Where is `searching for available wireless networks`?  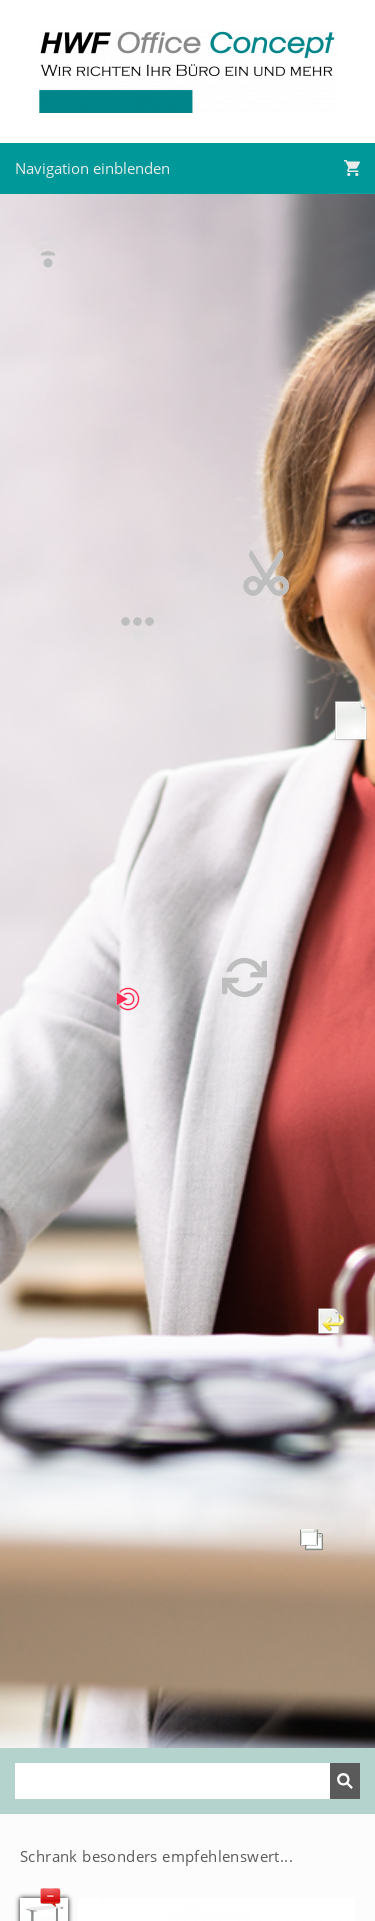 searching for available wireless networks is located at coordinates (139, 620).